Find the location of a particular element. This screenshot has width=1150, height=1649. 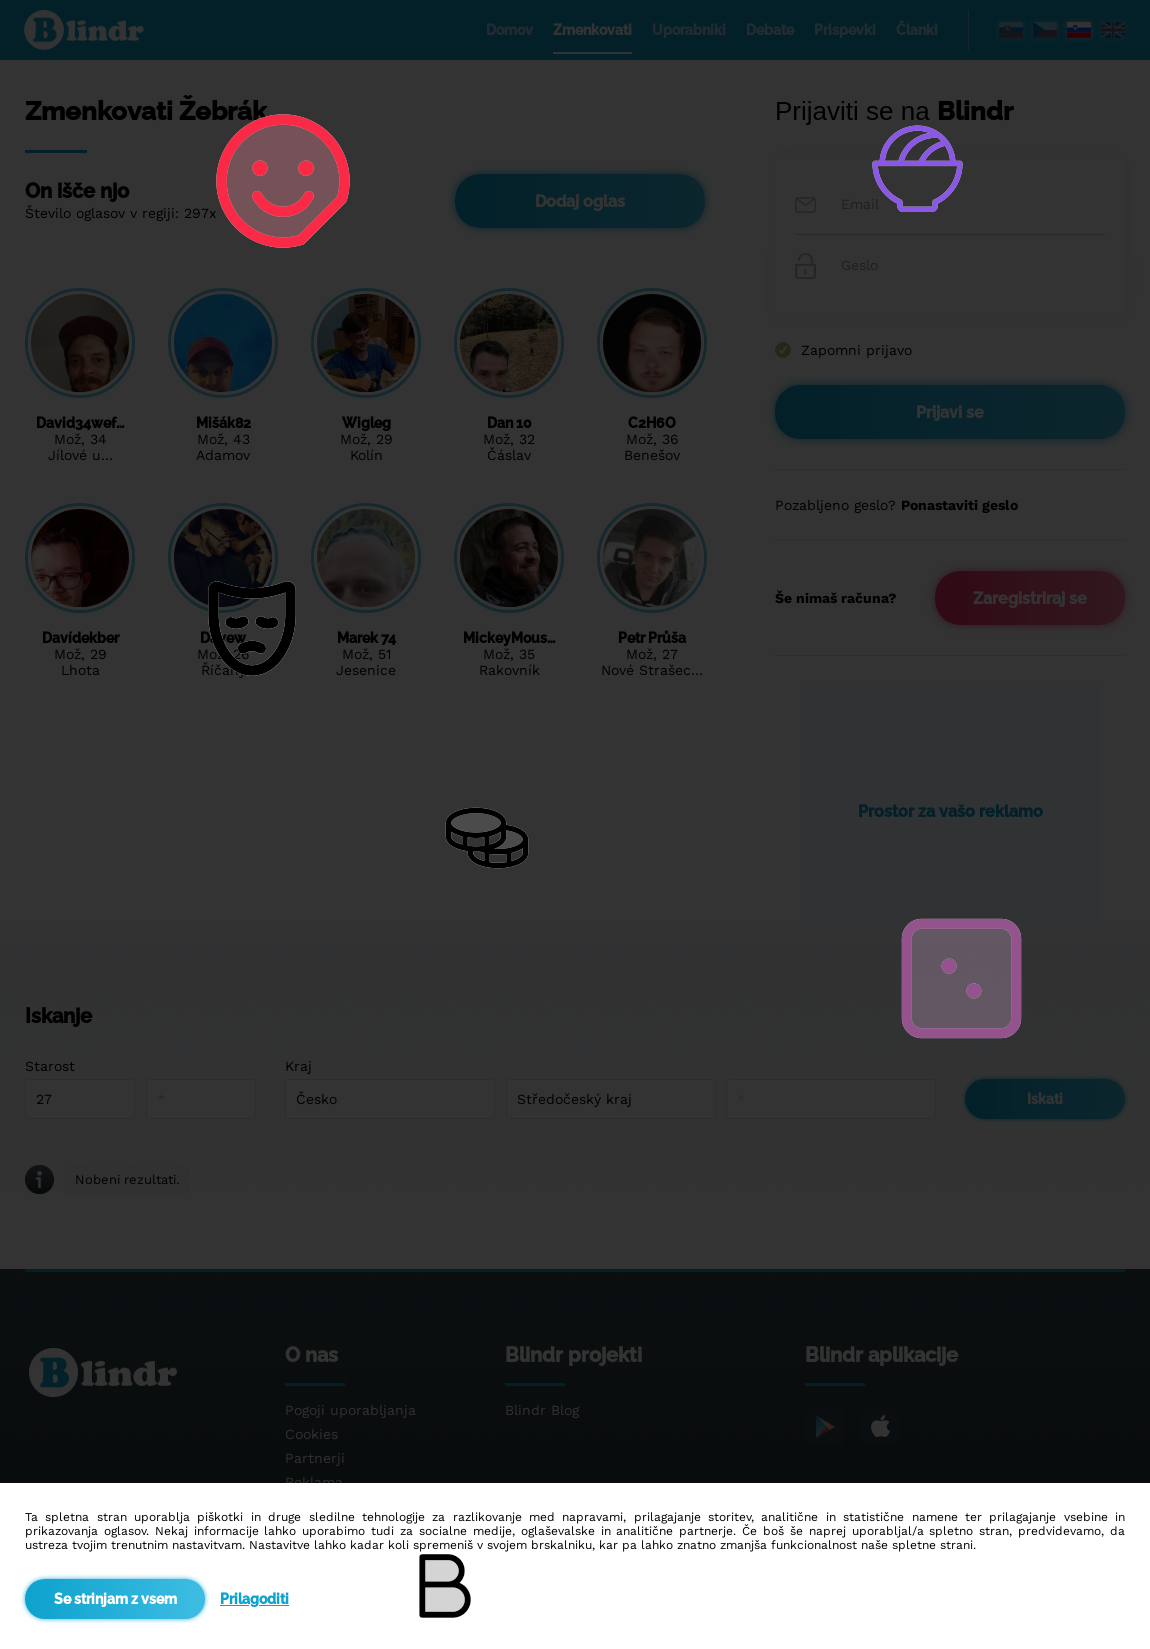

view food or meal options is located at coordinates (917, 170).